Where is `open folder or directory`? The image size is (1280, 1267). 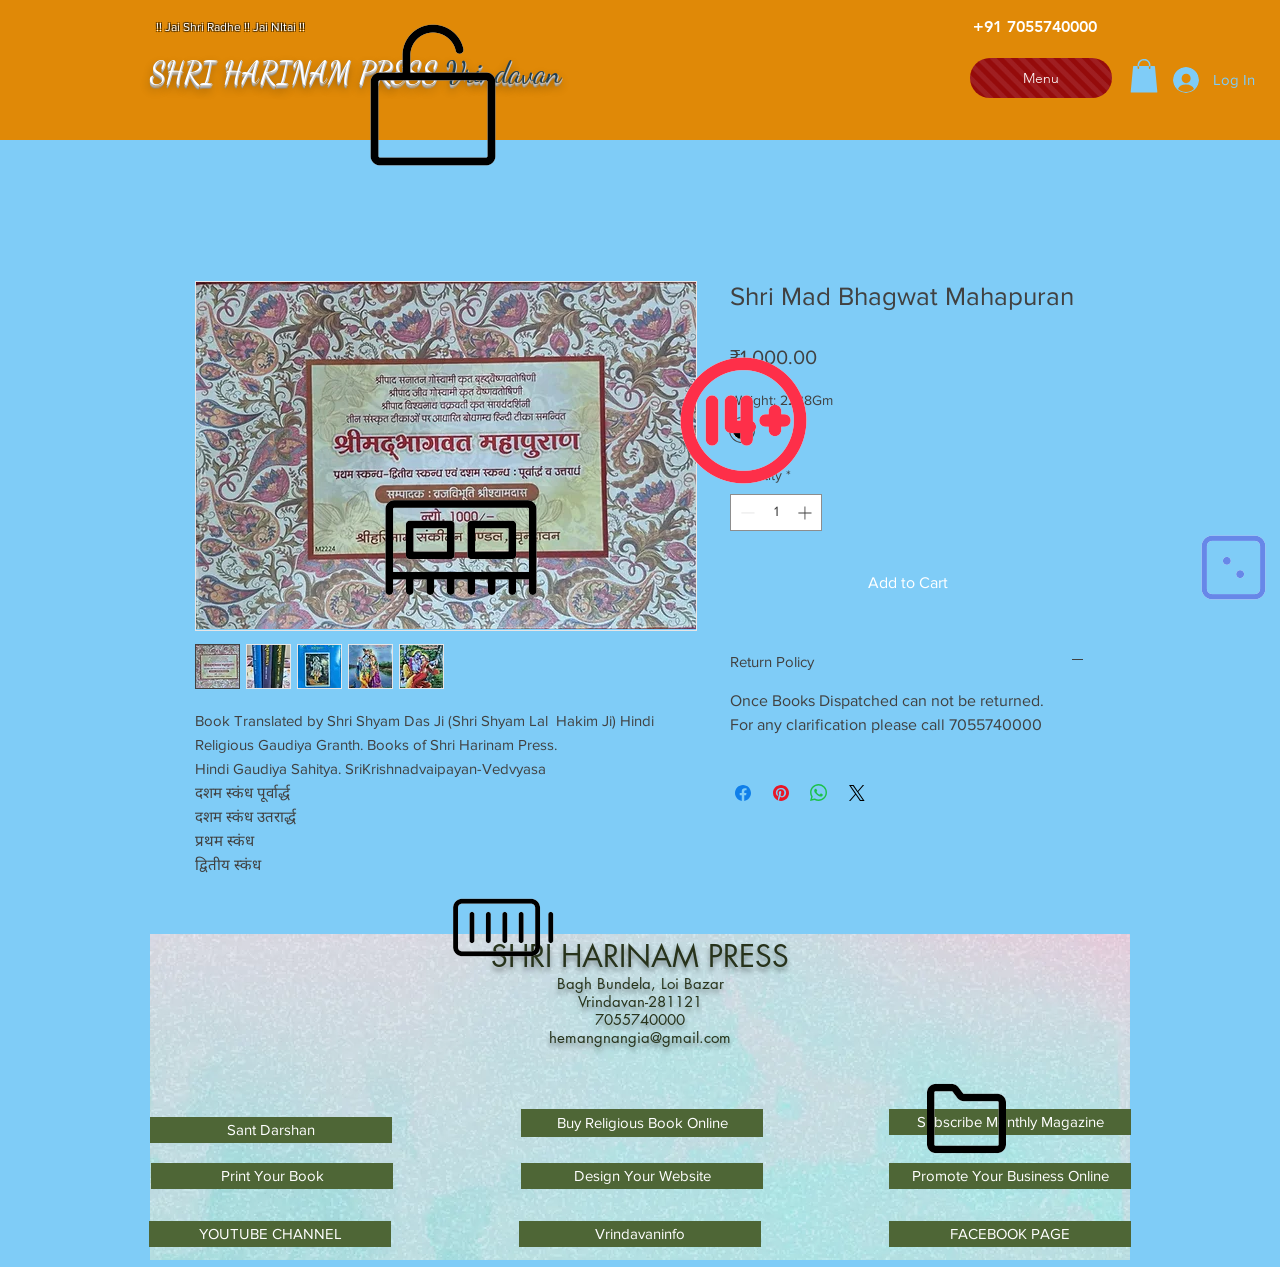 open folder or directory is located at coordinates (966, 1118).